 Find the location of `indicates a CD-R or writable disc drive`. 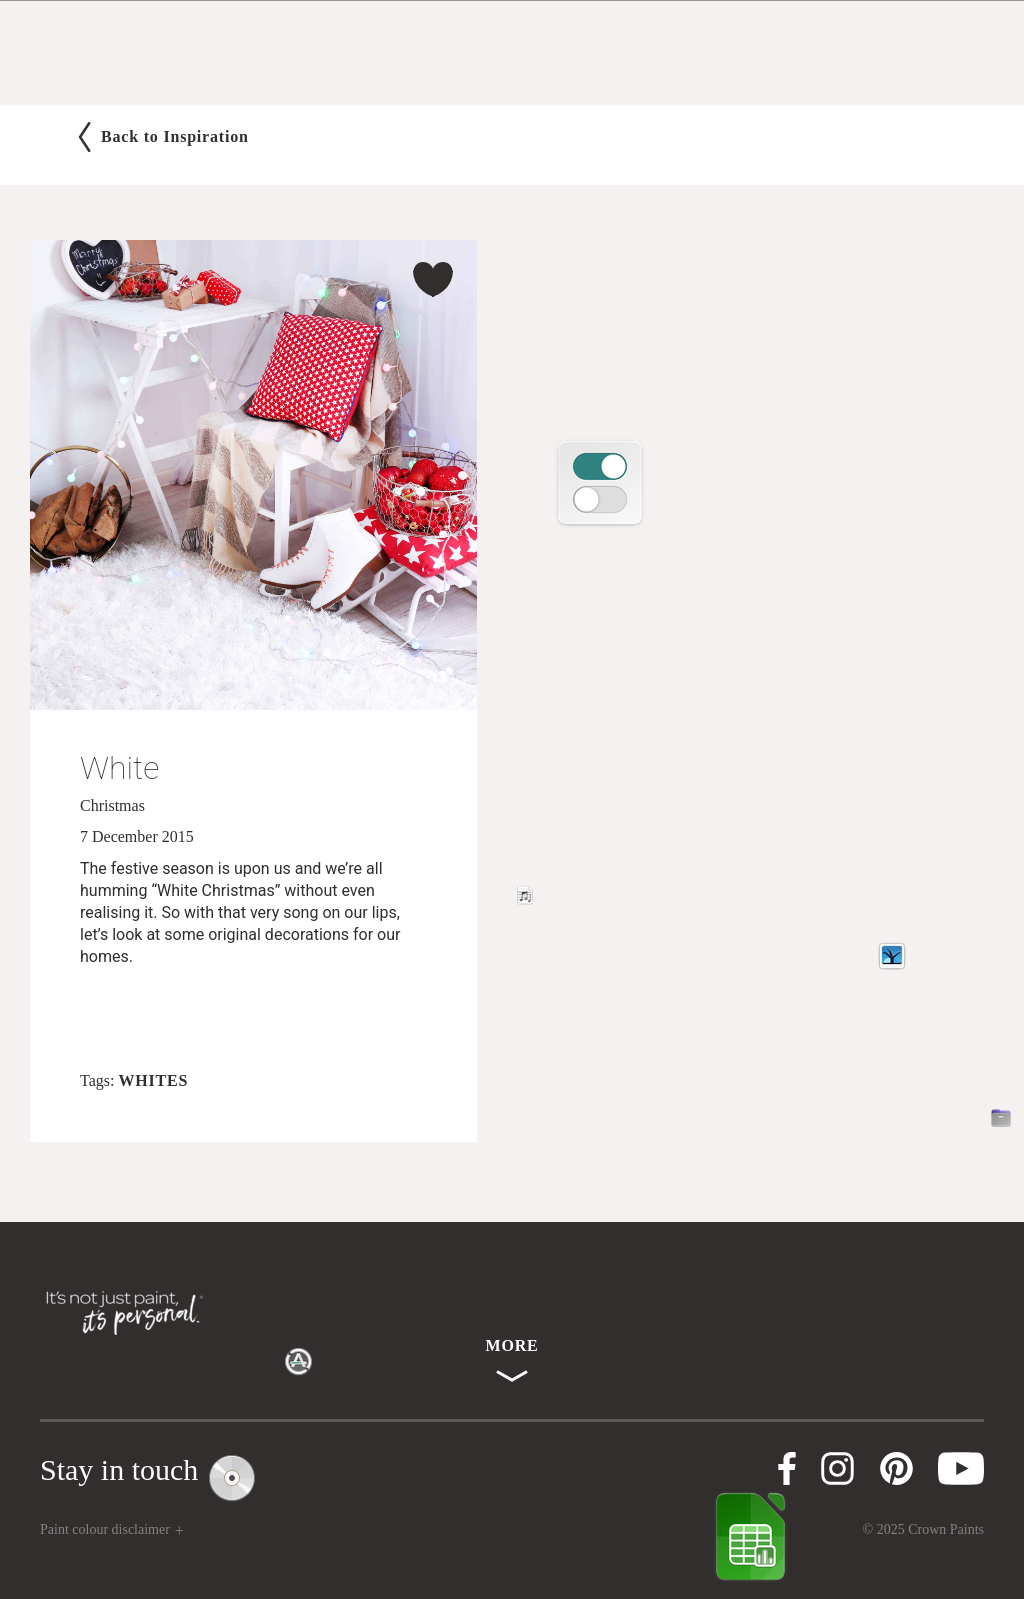

indicates a CD-R or writable disc drive is located at coordinates (232, 1478).